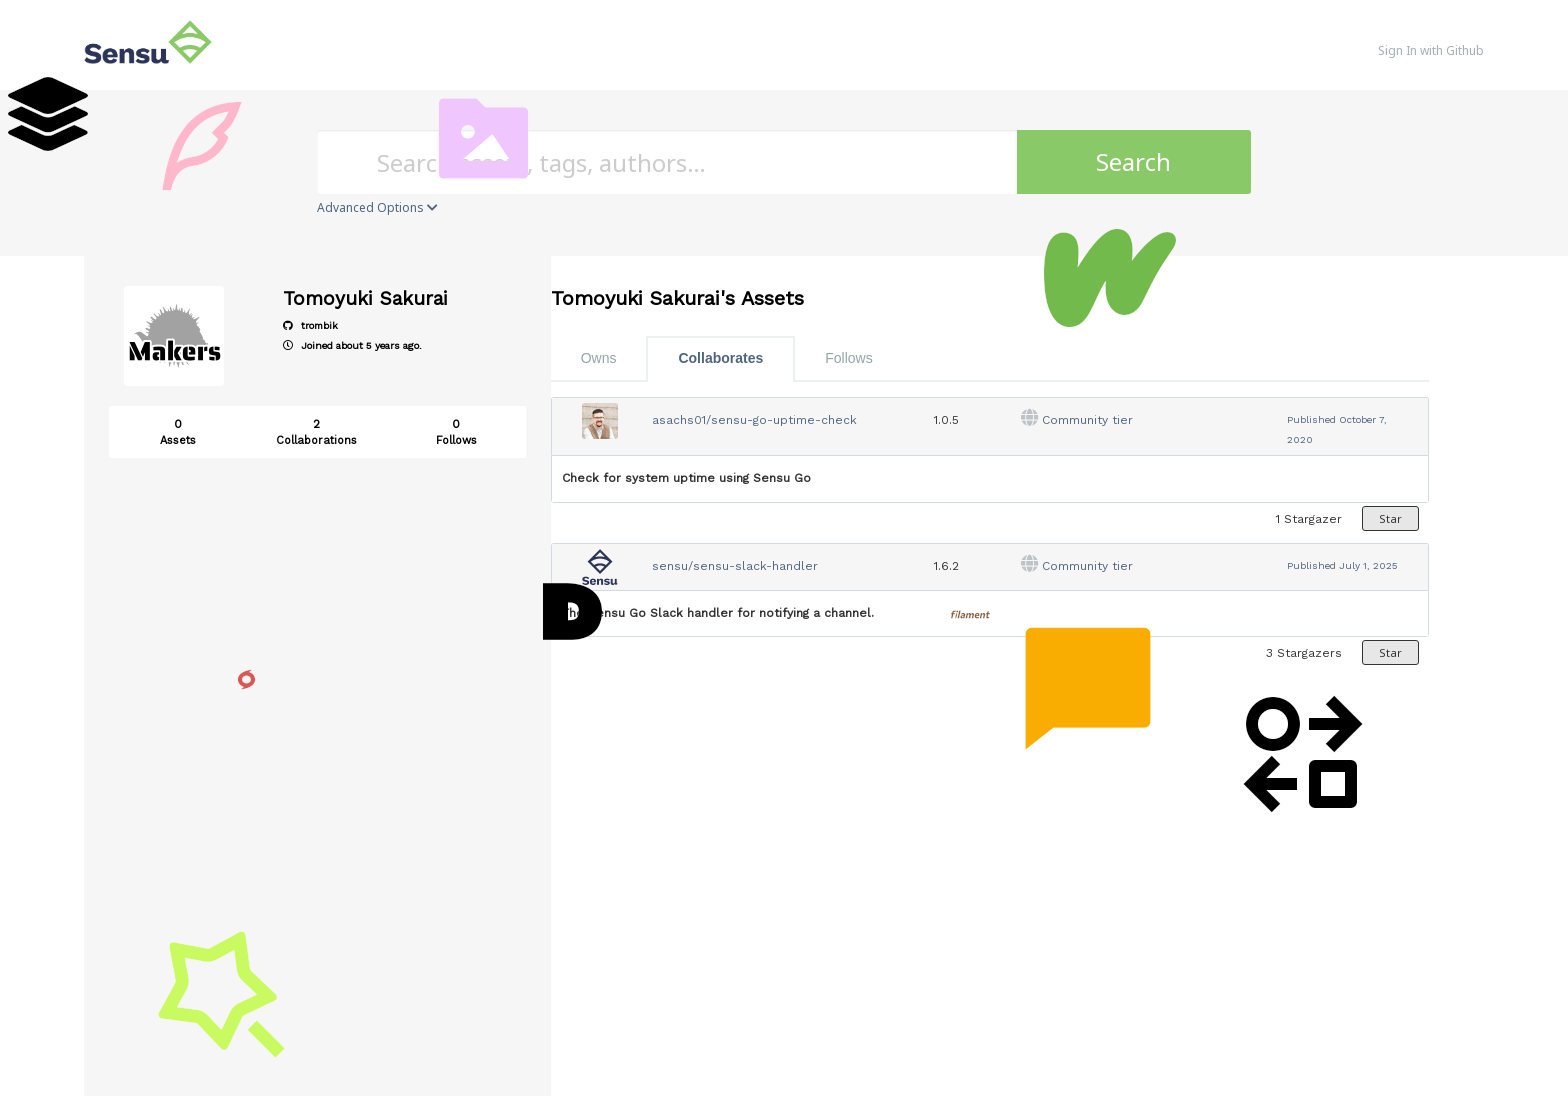 This screenshot has height=1096, width=1568. Describe the element at coordinates (221, 994) in the screenshot. I see `apply magic or auto-enhance effects` at that location.